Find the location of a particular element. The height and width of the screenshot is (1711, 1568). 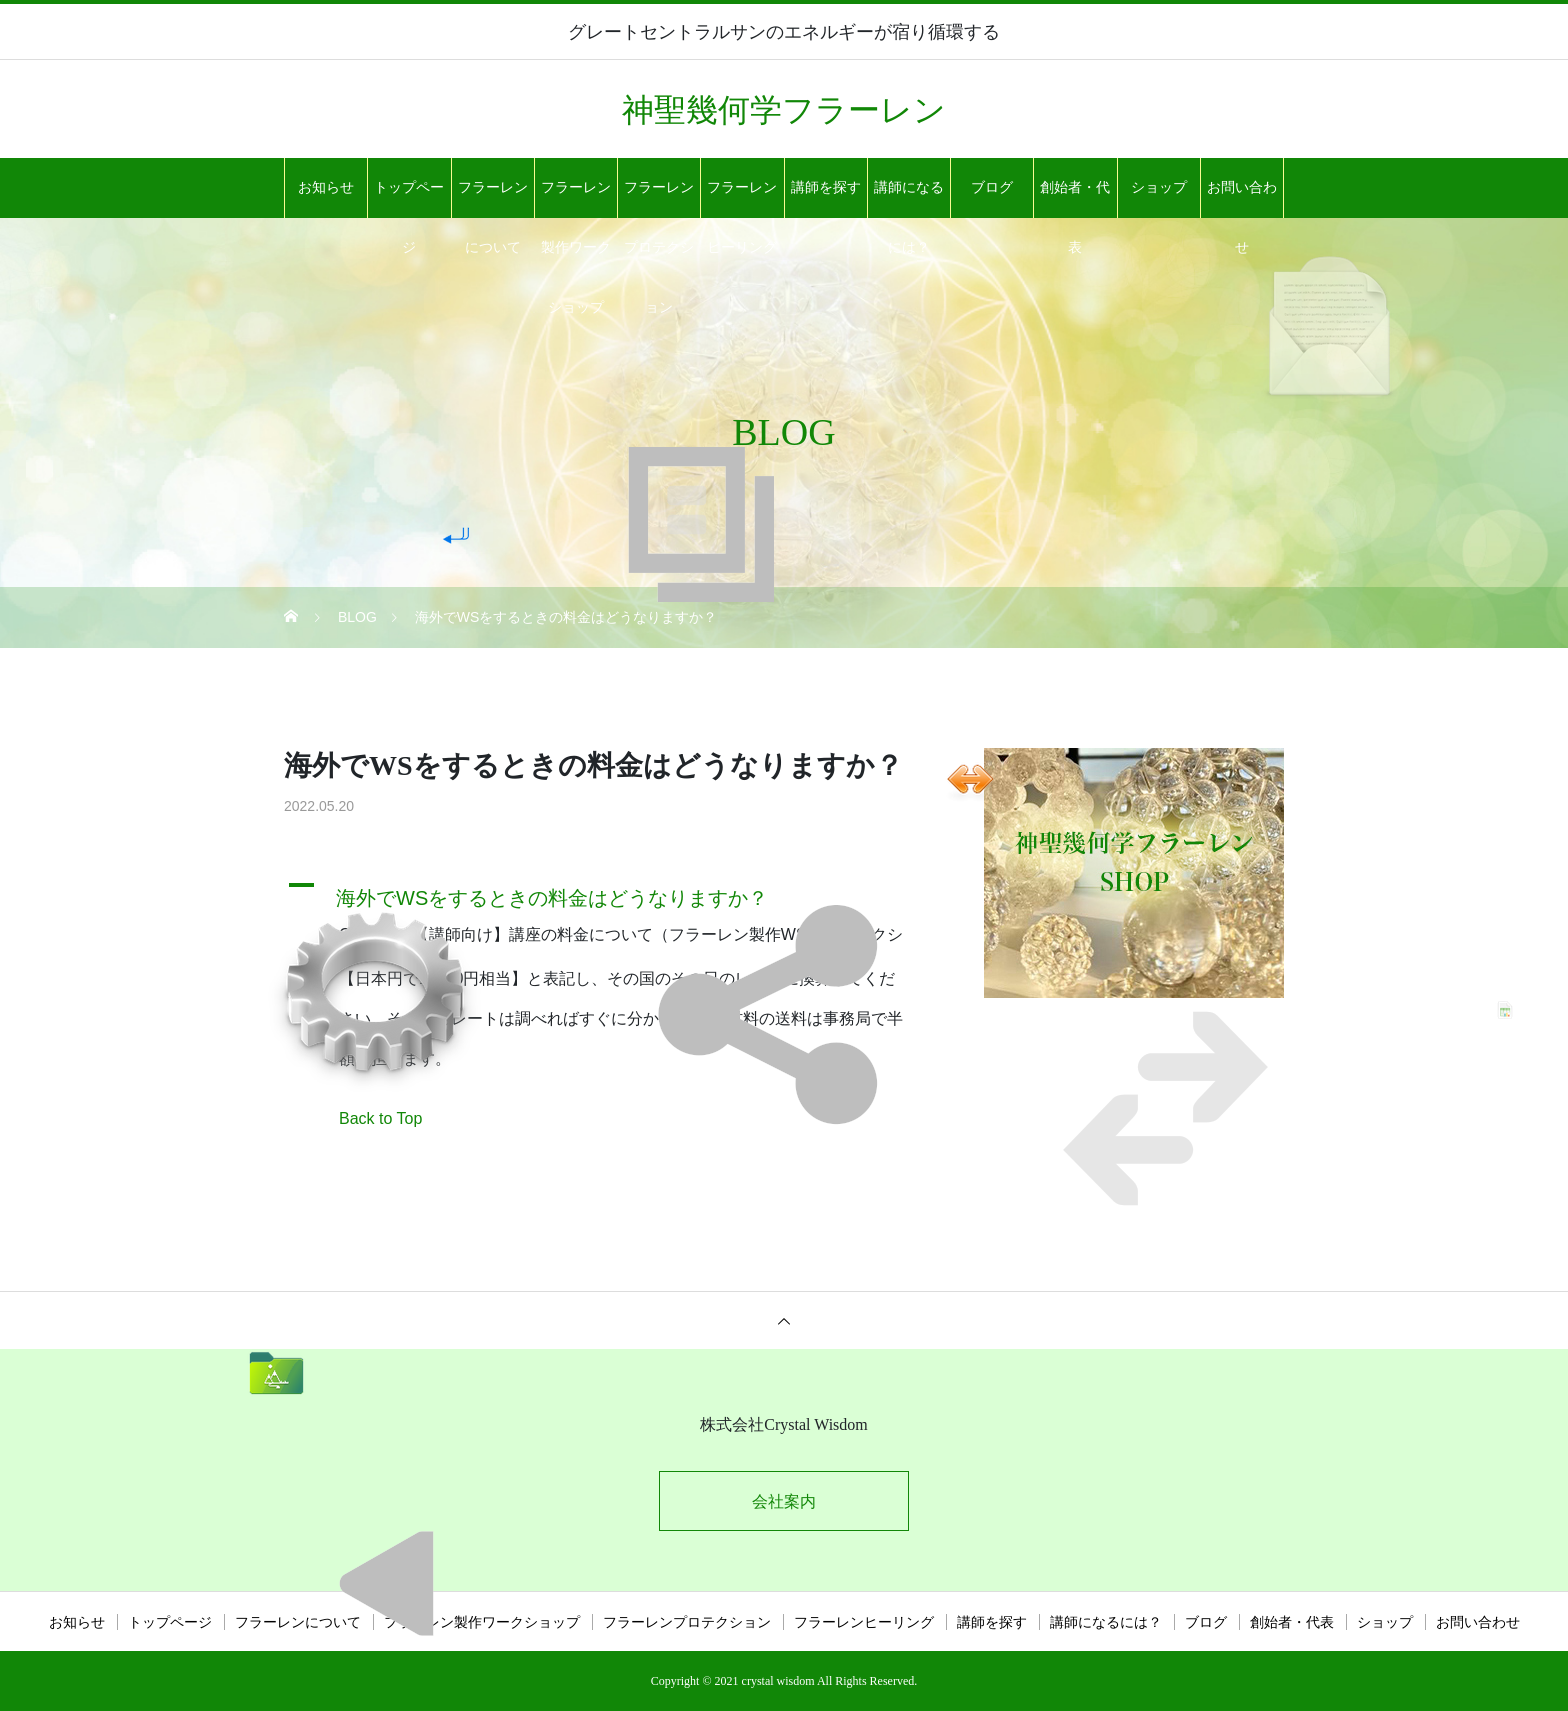

flip the selected object horizontally is located at coordinates (970, 777).